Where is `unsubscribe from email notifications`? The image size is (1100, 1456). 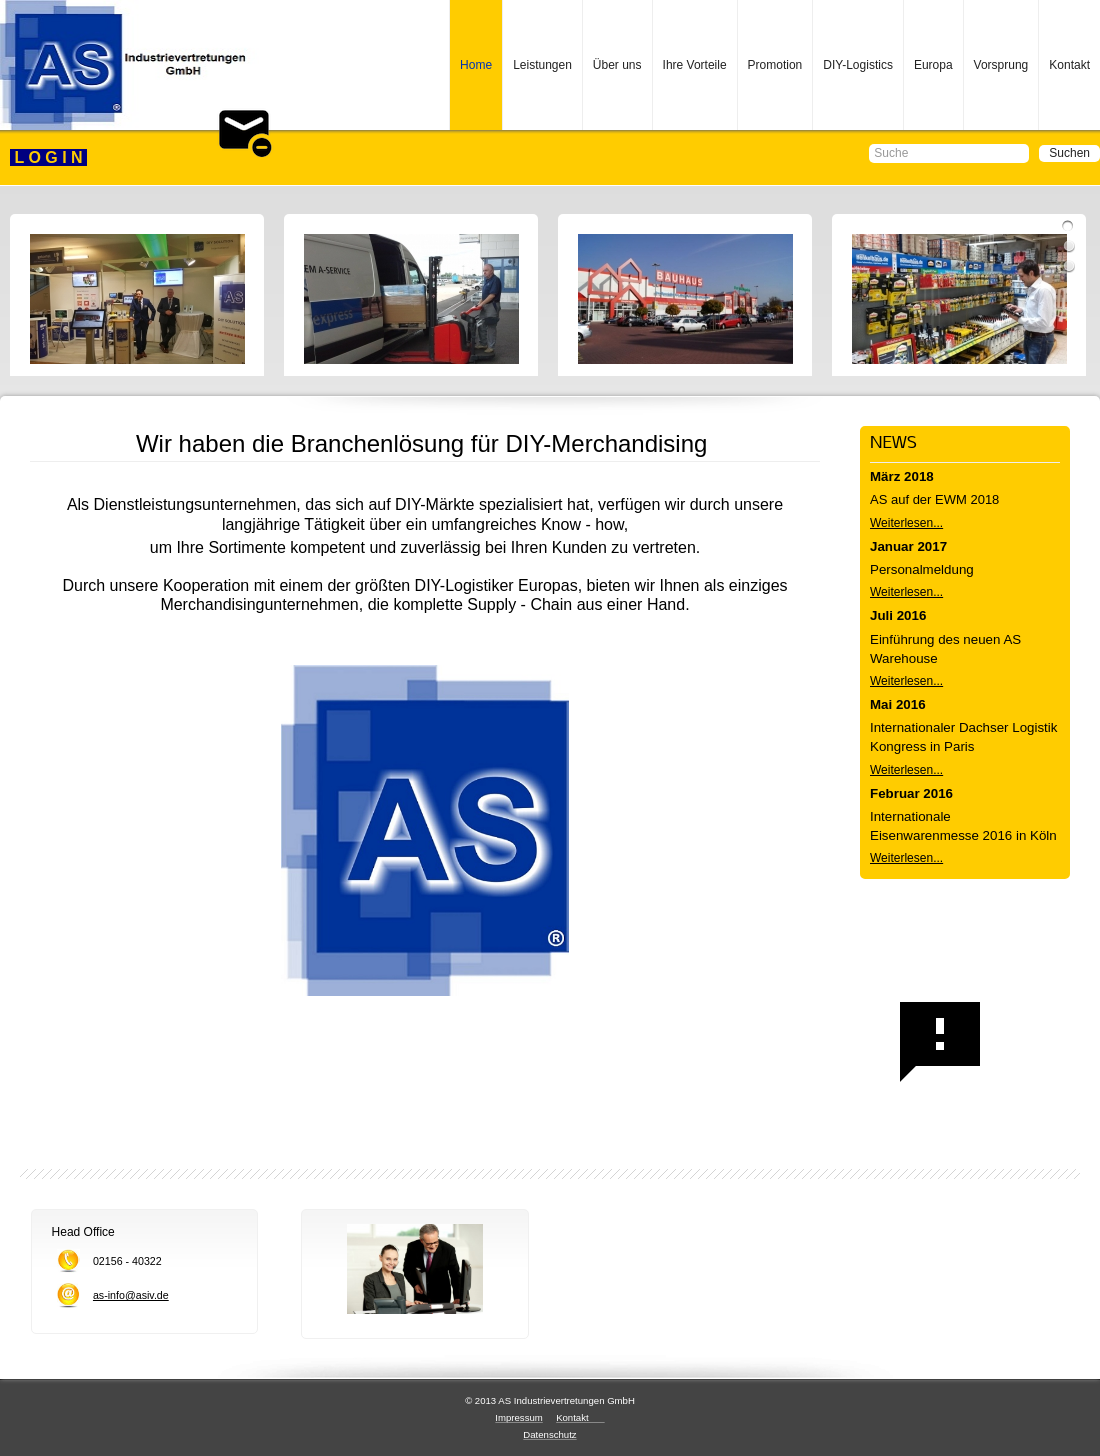 unsubscribe from email notifications is located at coordinates (244, 135).